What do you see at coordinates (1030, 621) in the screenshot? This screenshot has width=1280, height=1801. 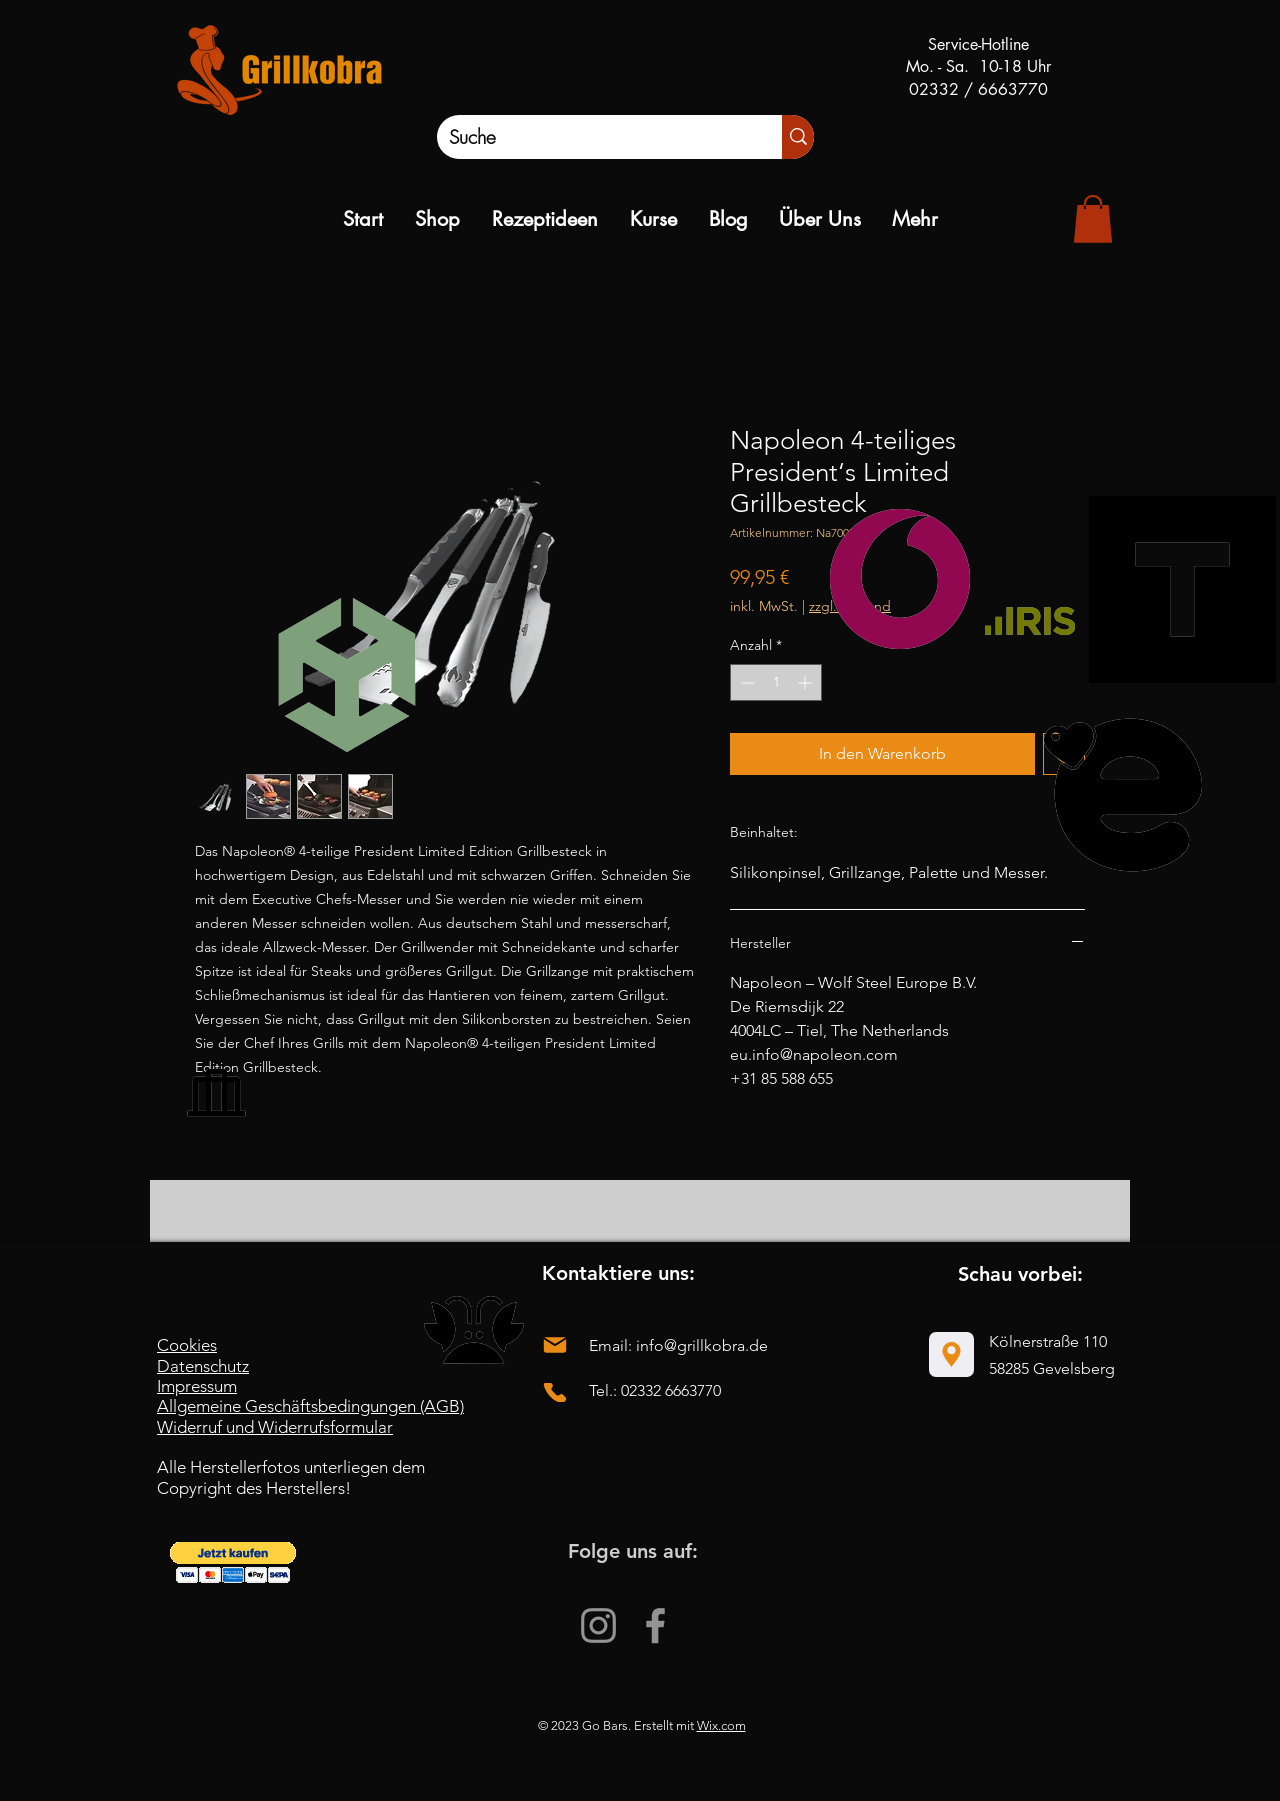 I see `iris brand logo` at bounding box center [1030, 621].